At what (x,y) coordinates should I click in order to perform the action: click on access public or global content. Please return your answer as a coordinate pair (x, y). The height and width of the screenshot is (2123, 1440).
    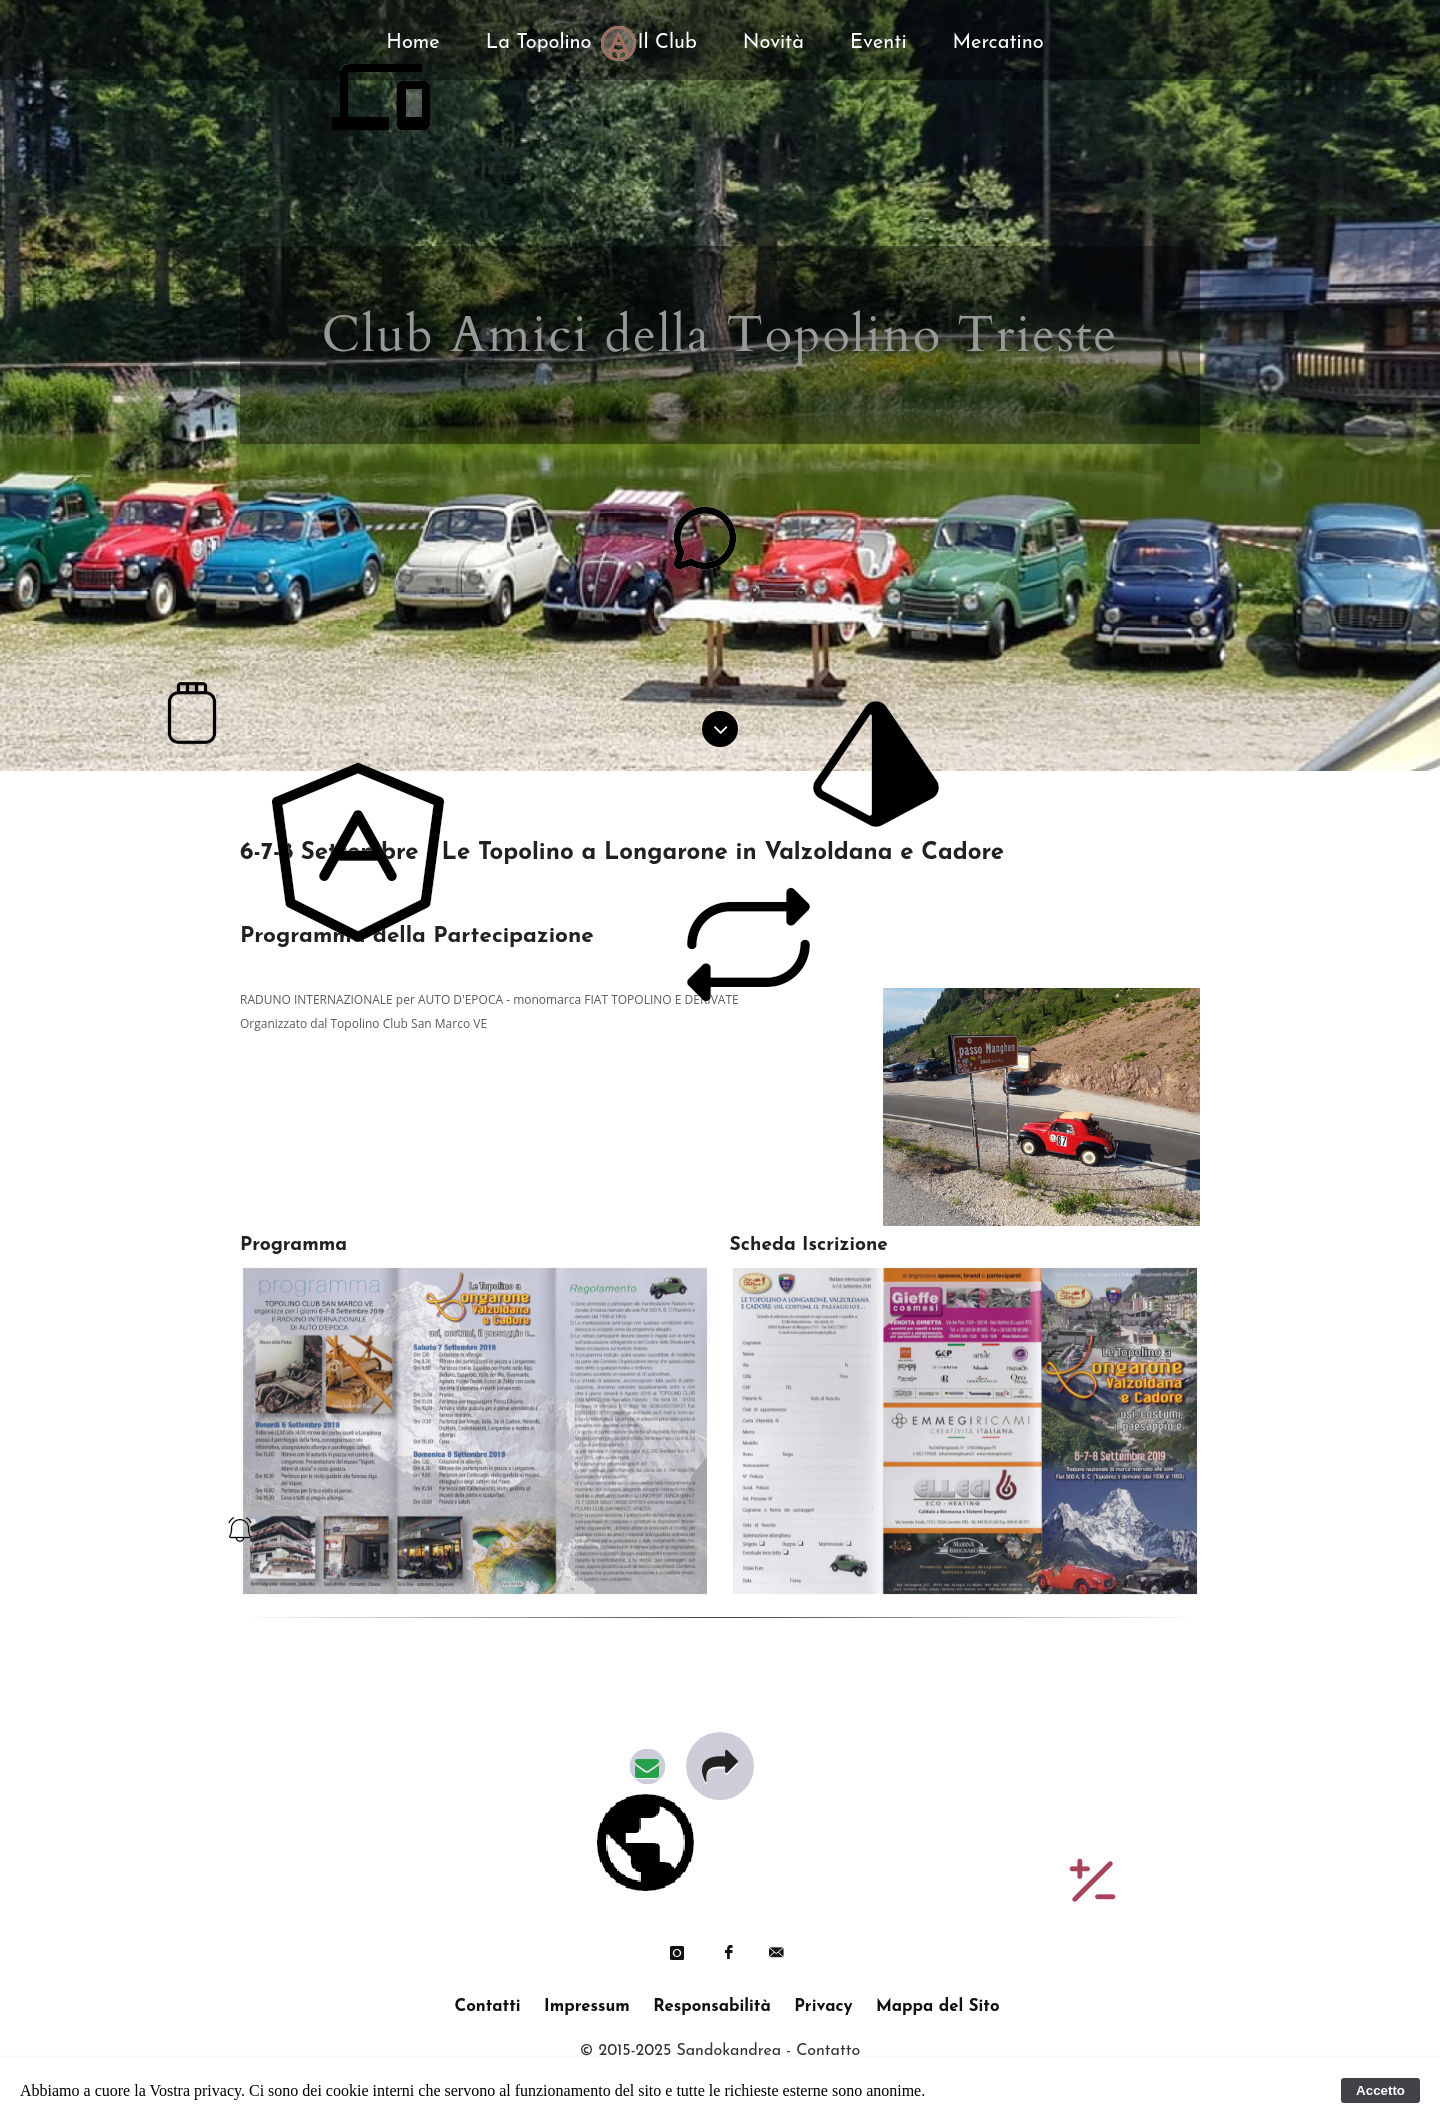
    Looking at the image, I should click on (645, 1842).